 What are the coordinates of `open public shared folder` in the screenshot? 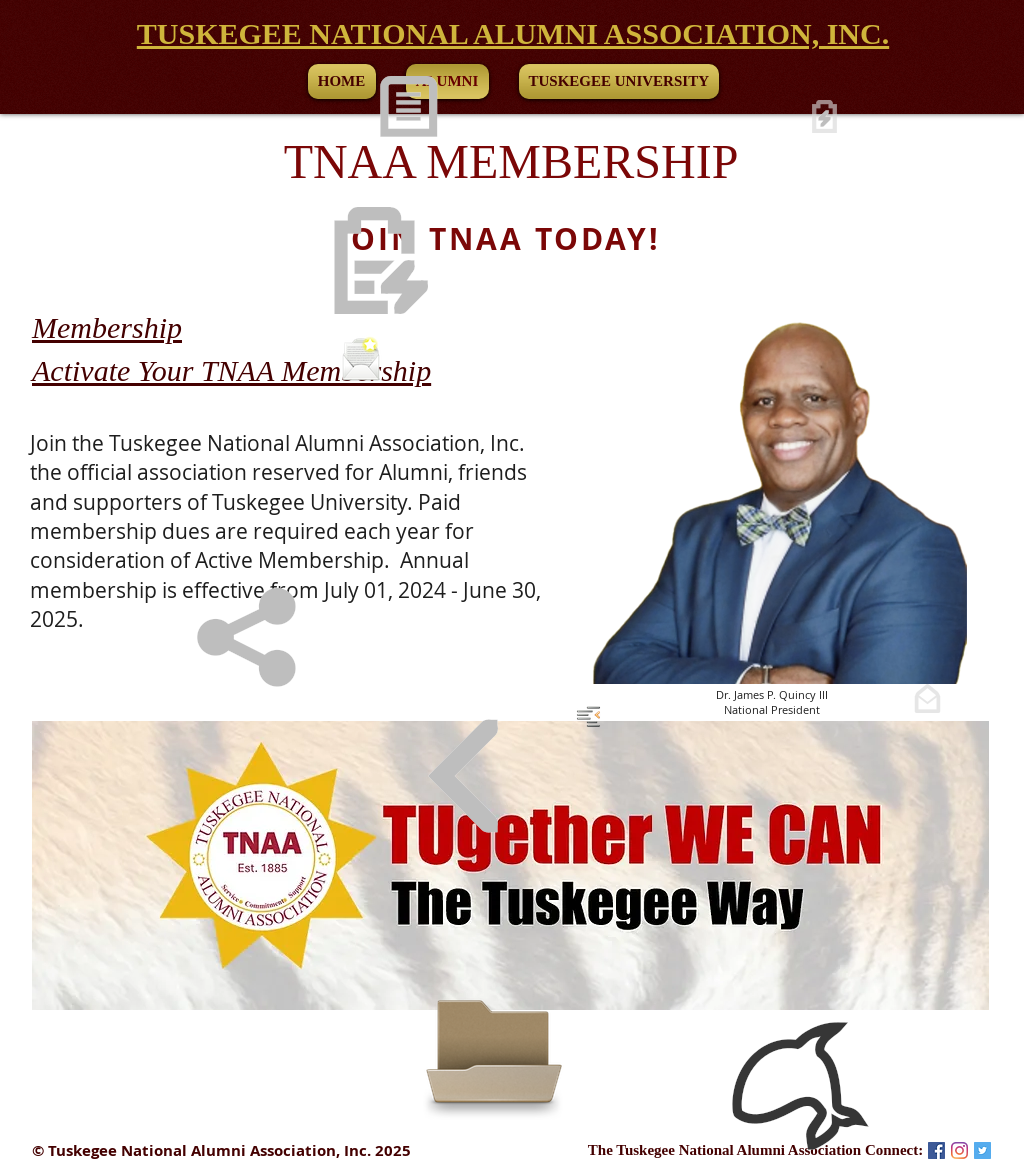 It's located at (246, 637).